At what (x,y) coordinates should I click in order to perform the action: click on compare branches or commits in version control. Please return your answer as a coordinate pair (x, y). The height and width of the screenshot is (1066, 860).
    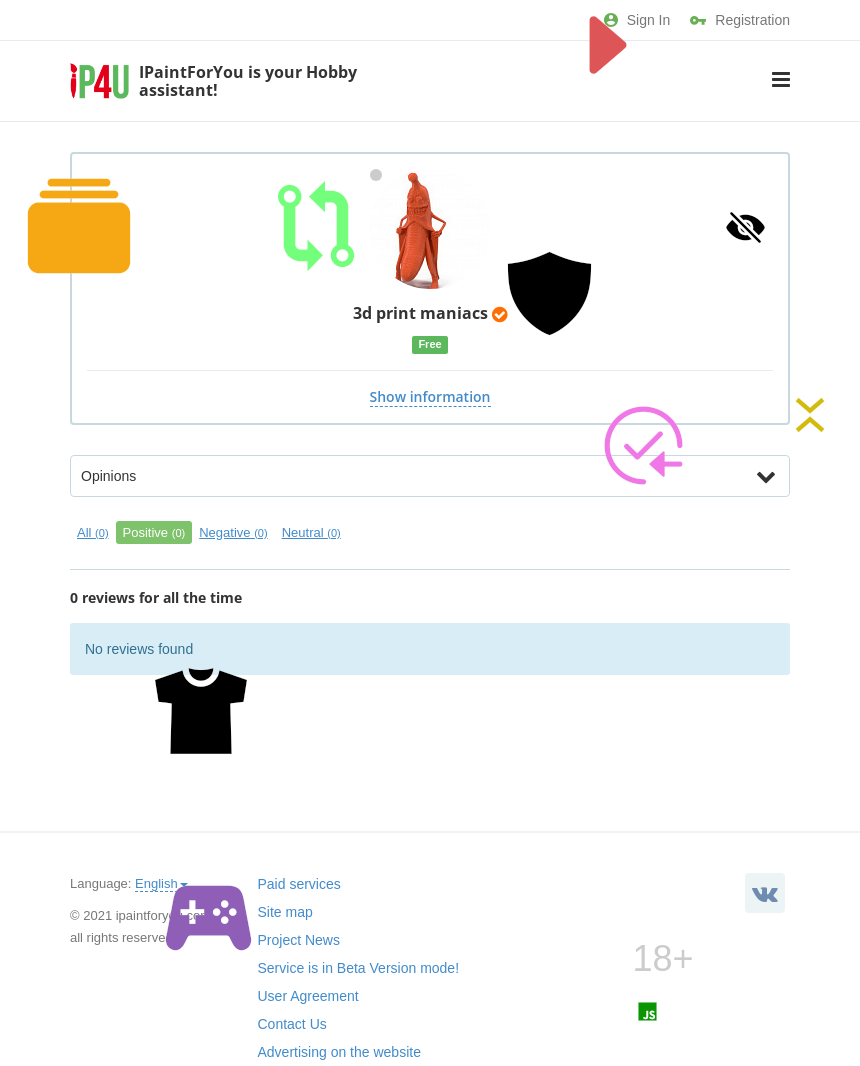
    Looking at the image, I should click on (316, 226).